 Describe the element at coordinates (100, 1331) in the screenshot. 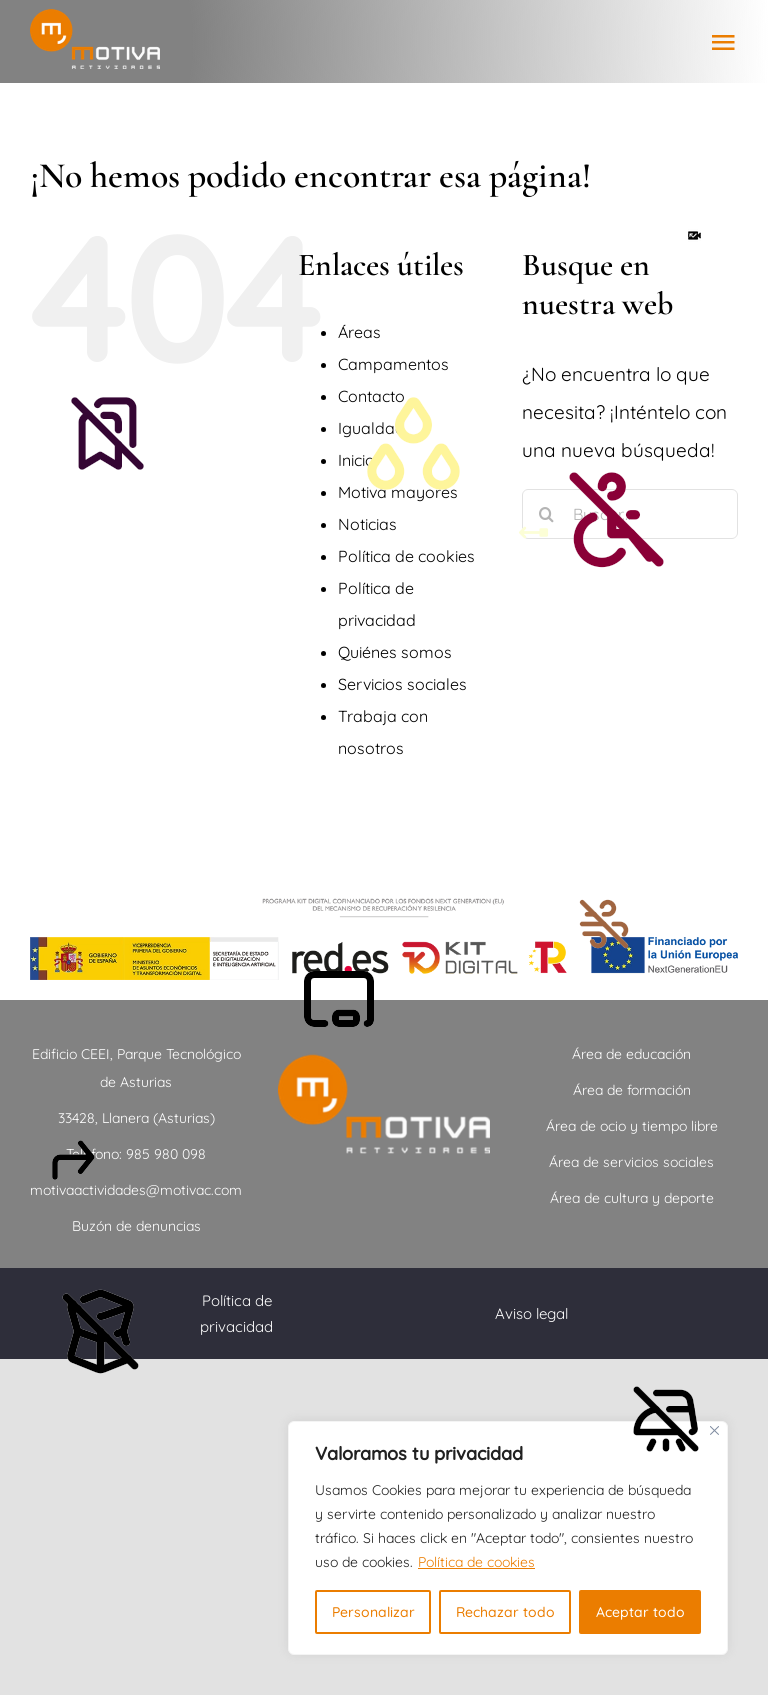

I see `disable 3D object rendering` at that location.